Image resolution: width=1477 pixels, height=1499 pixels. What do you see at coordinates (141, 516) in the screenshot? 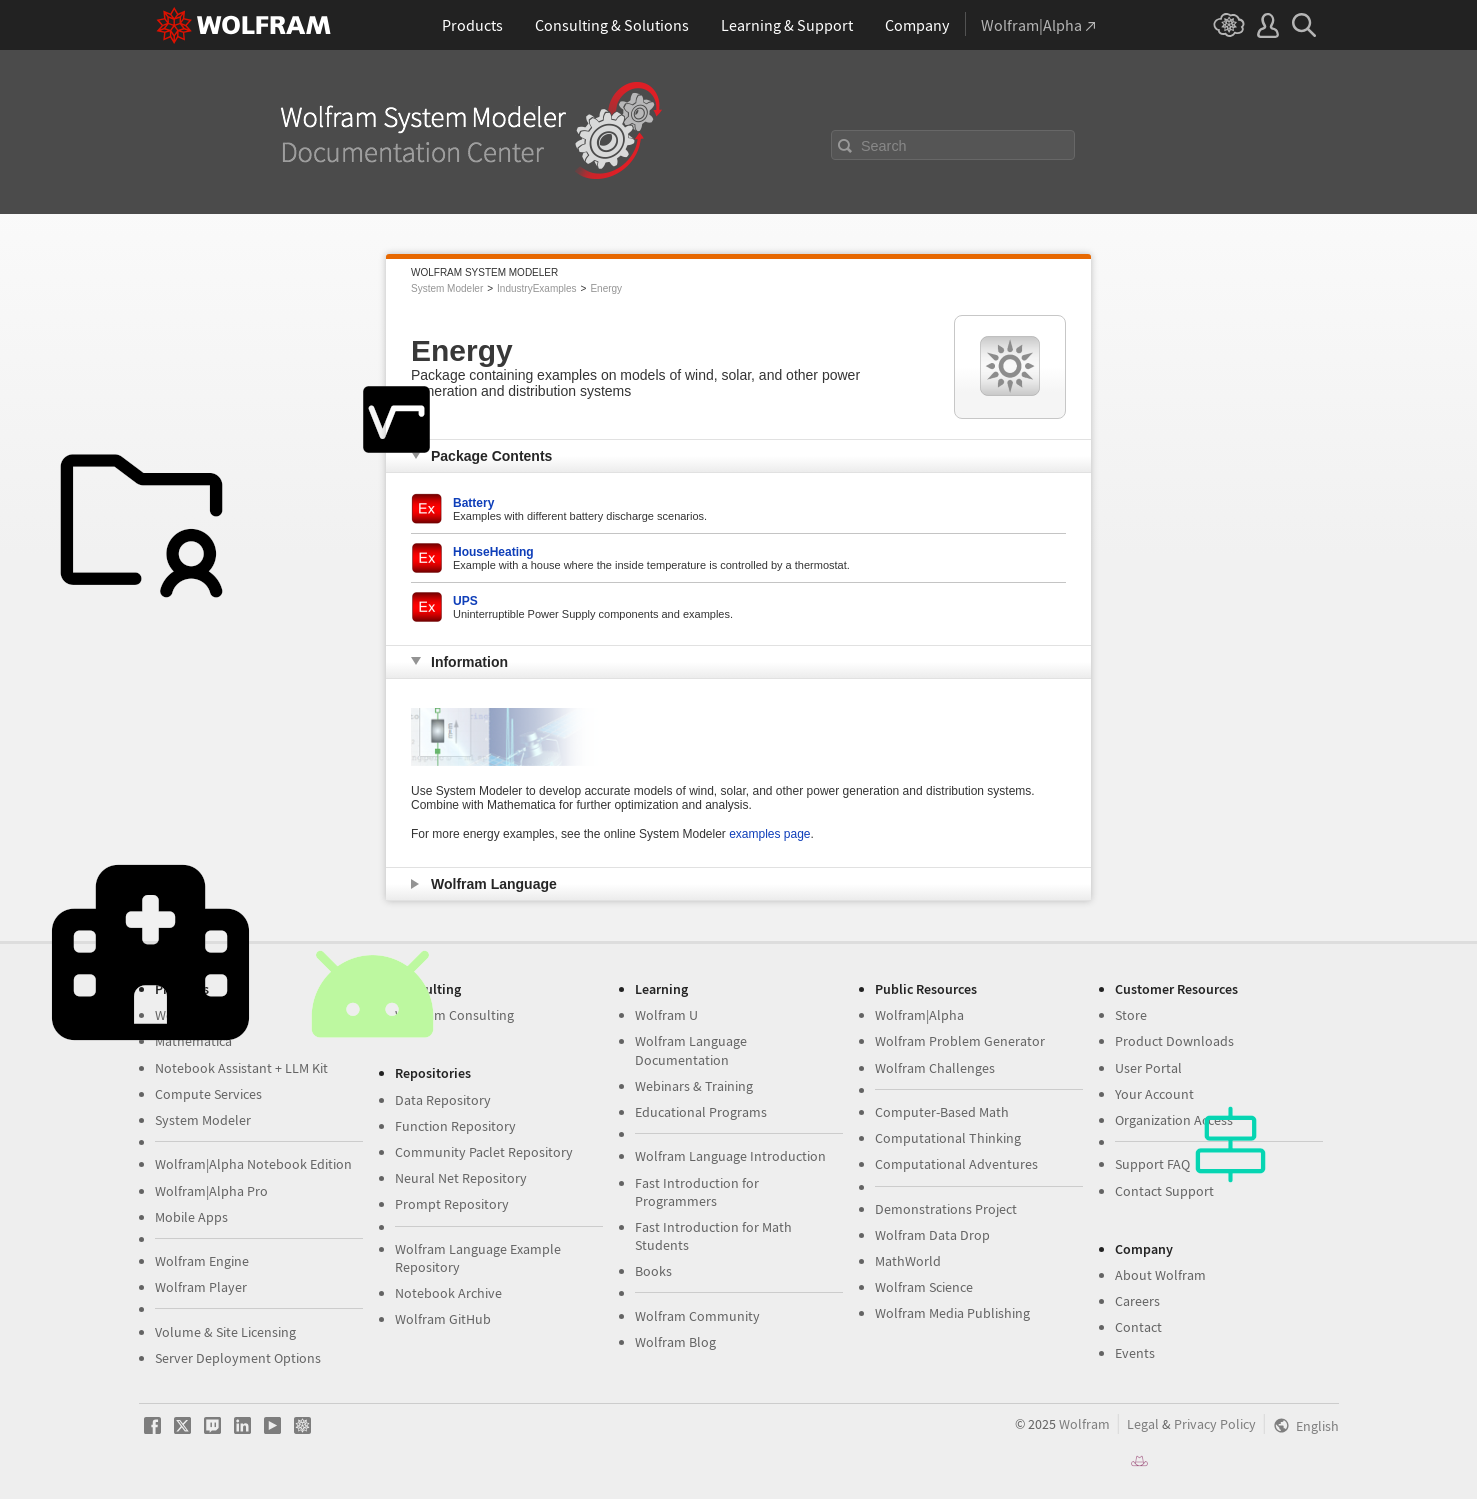
I see `access user profile folder` at bounding box center [141, 516].